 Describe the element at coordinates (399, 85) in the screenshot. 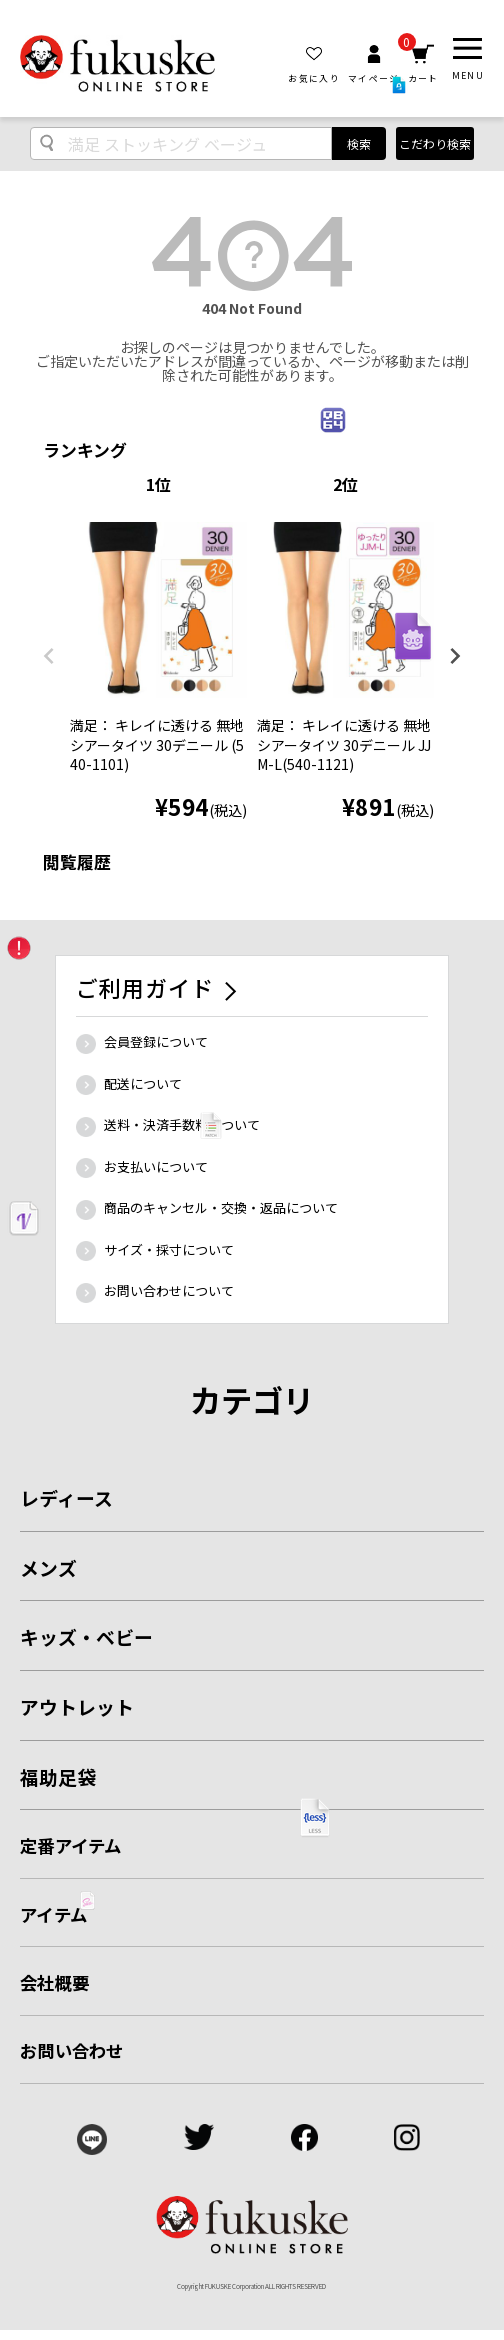

I see `a PGP-encrypted file` at that location.